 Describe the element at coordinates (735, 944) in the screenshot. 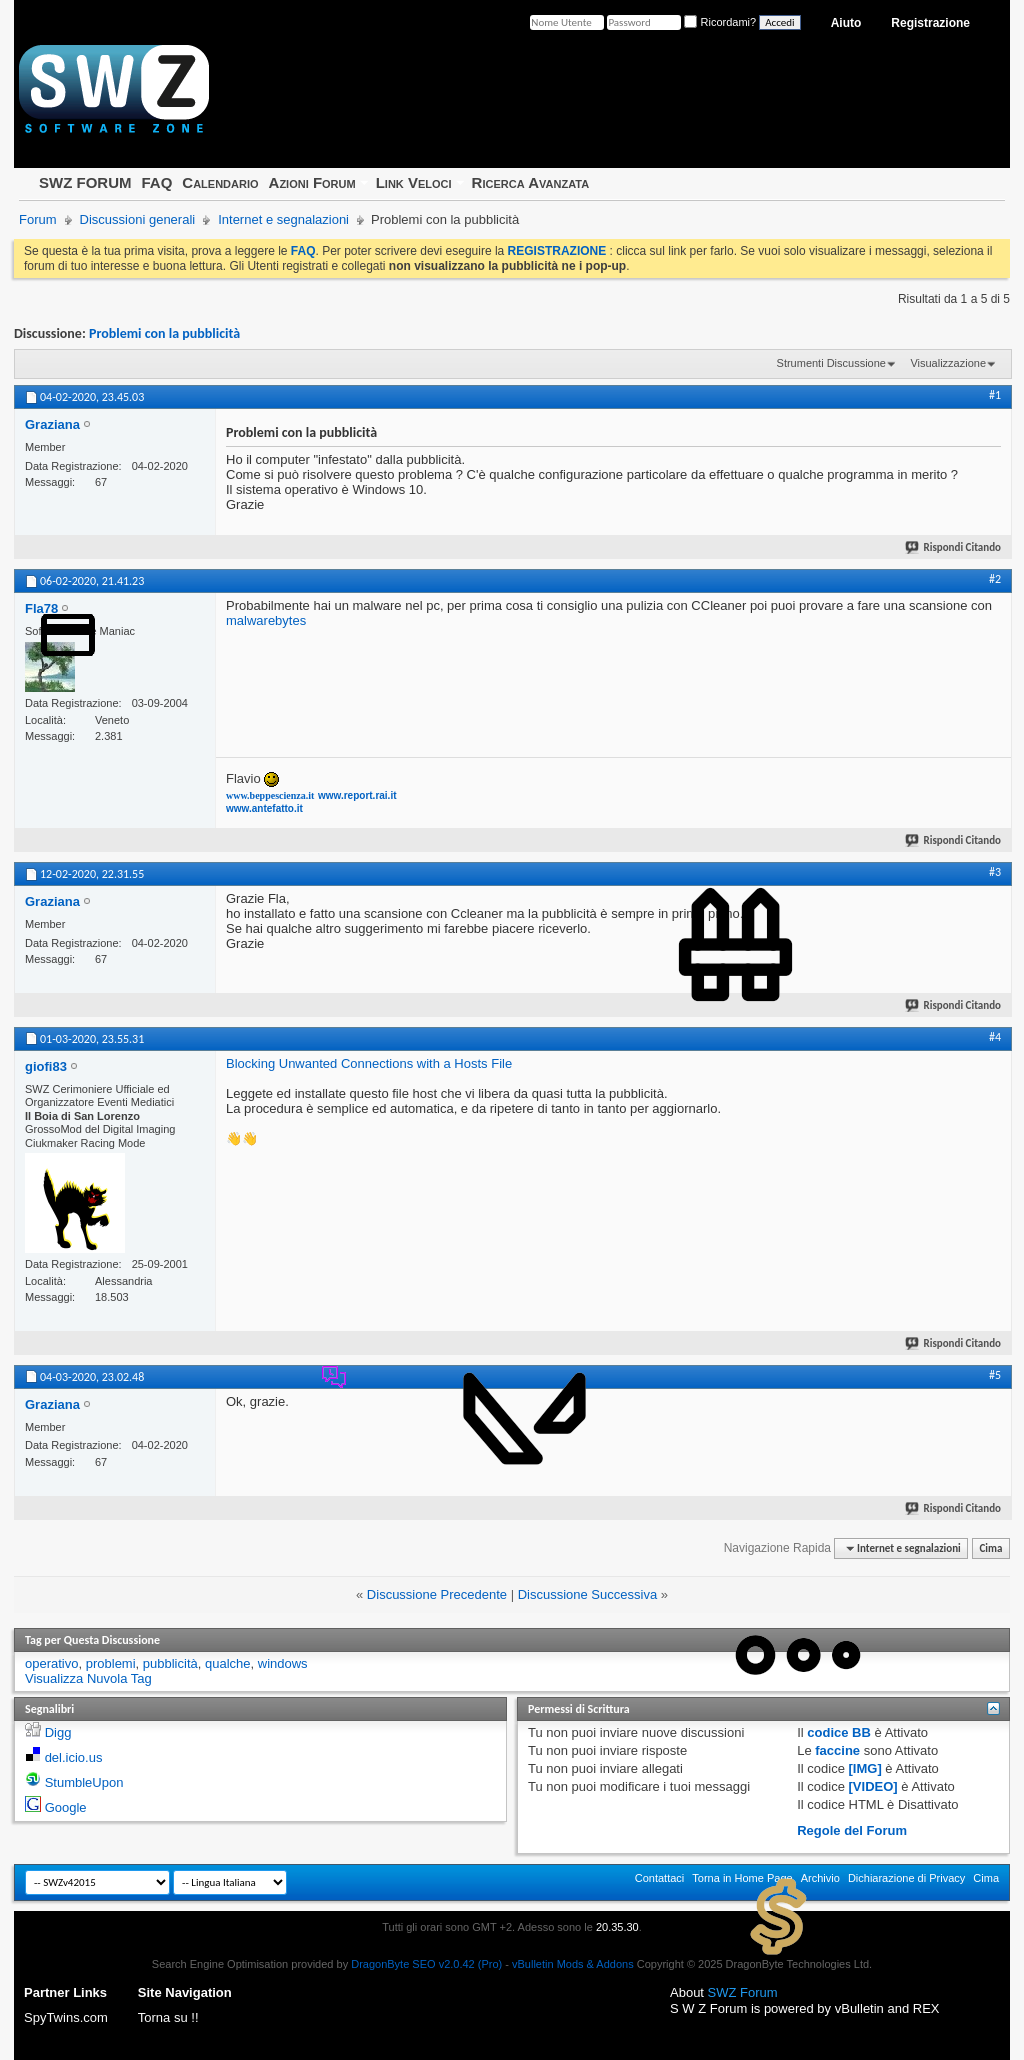

I see `access property boundary settings` at that location.